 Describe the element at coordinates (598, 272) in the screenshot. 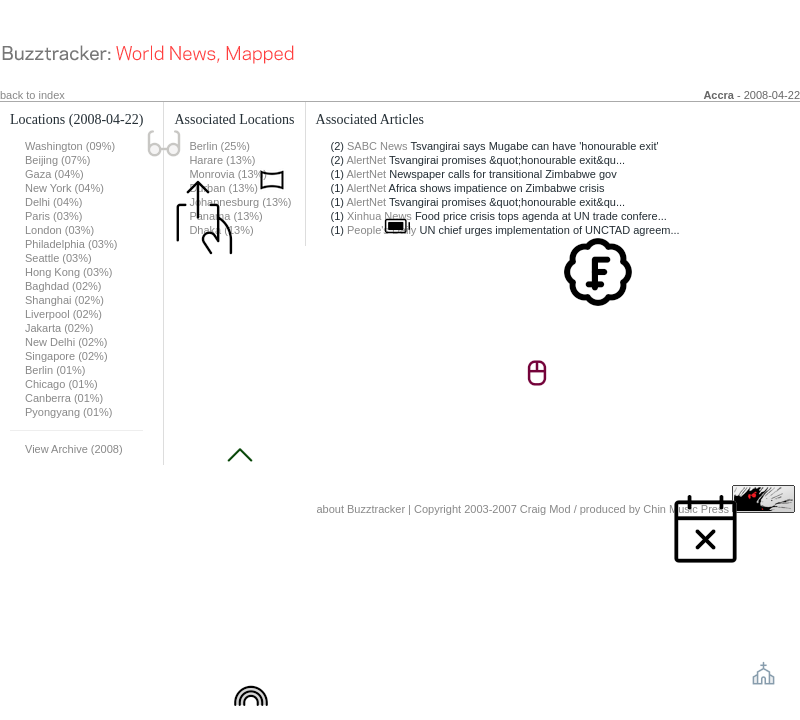

I see `indicates swiss franc currency or pricing` at that location.